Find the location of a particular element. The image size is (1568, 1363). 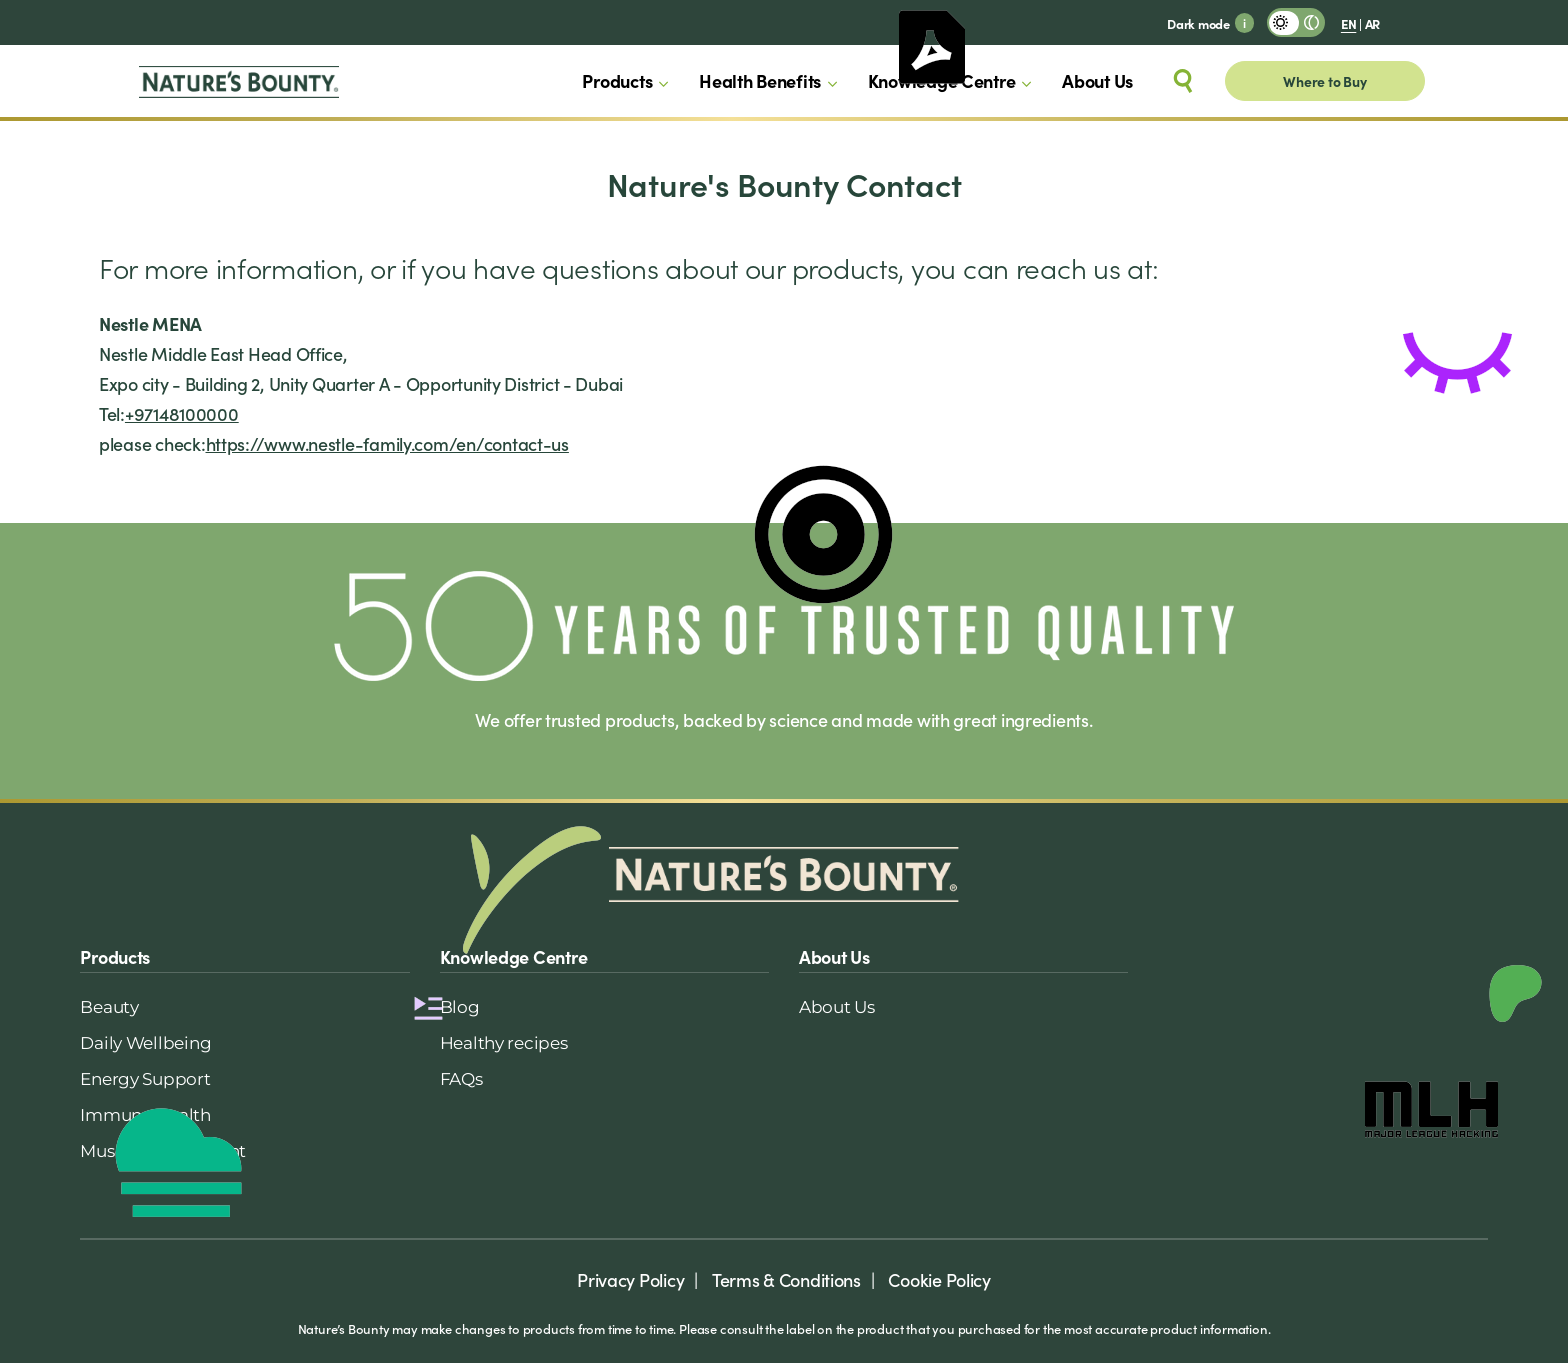

link to patreon profile is located at coordinates (1515, 993).